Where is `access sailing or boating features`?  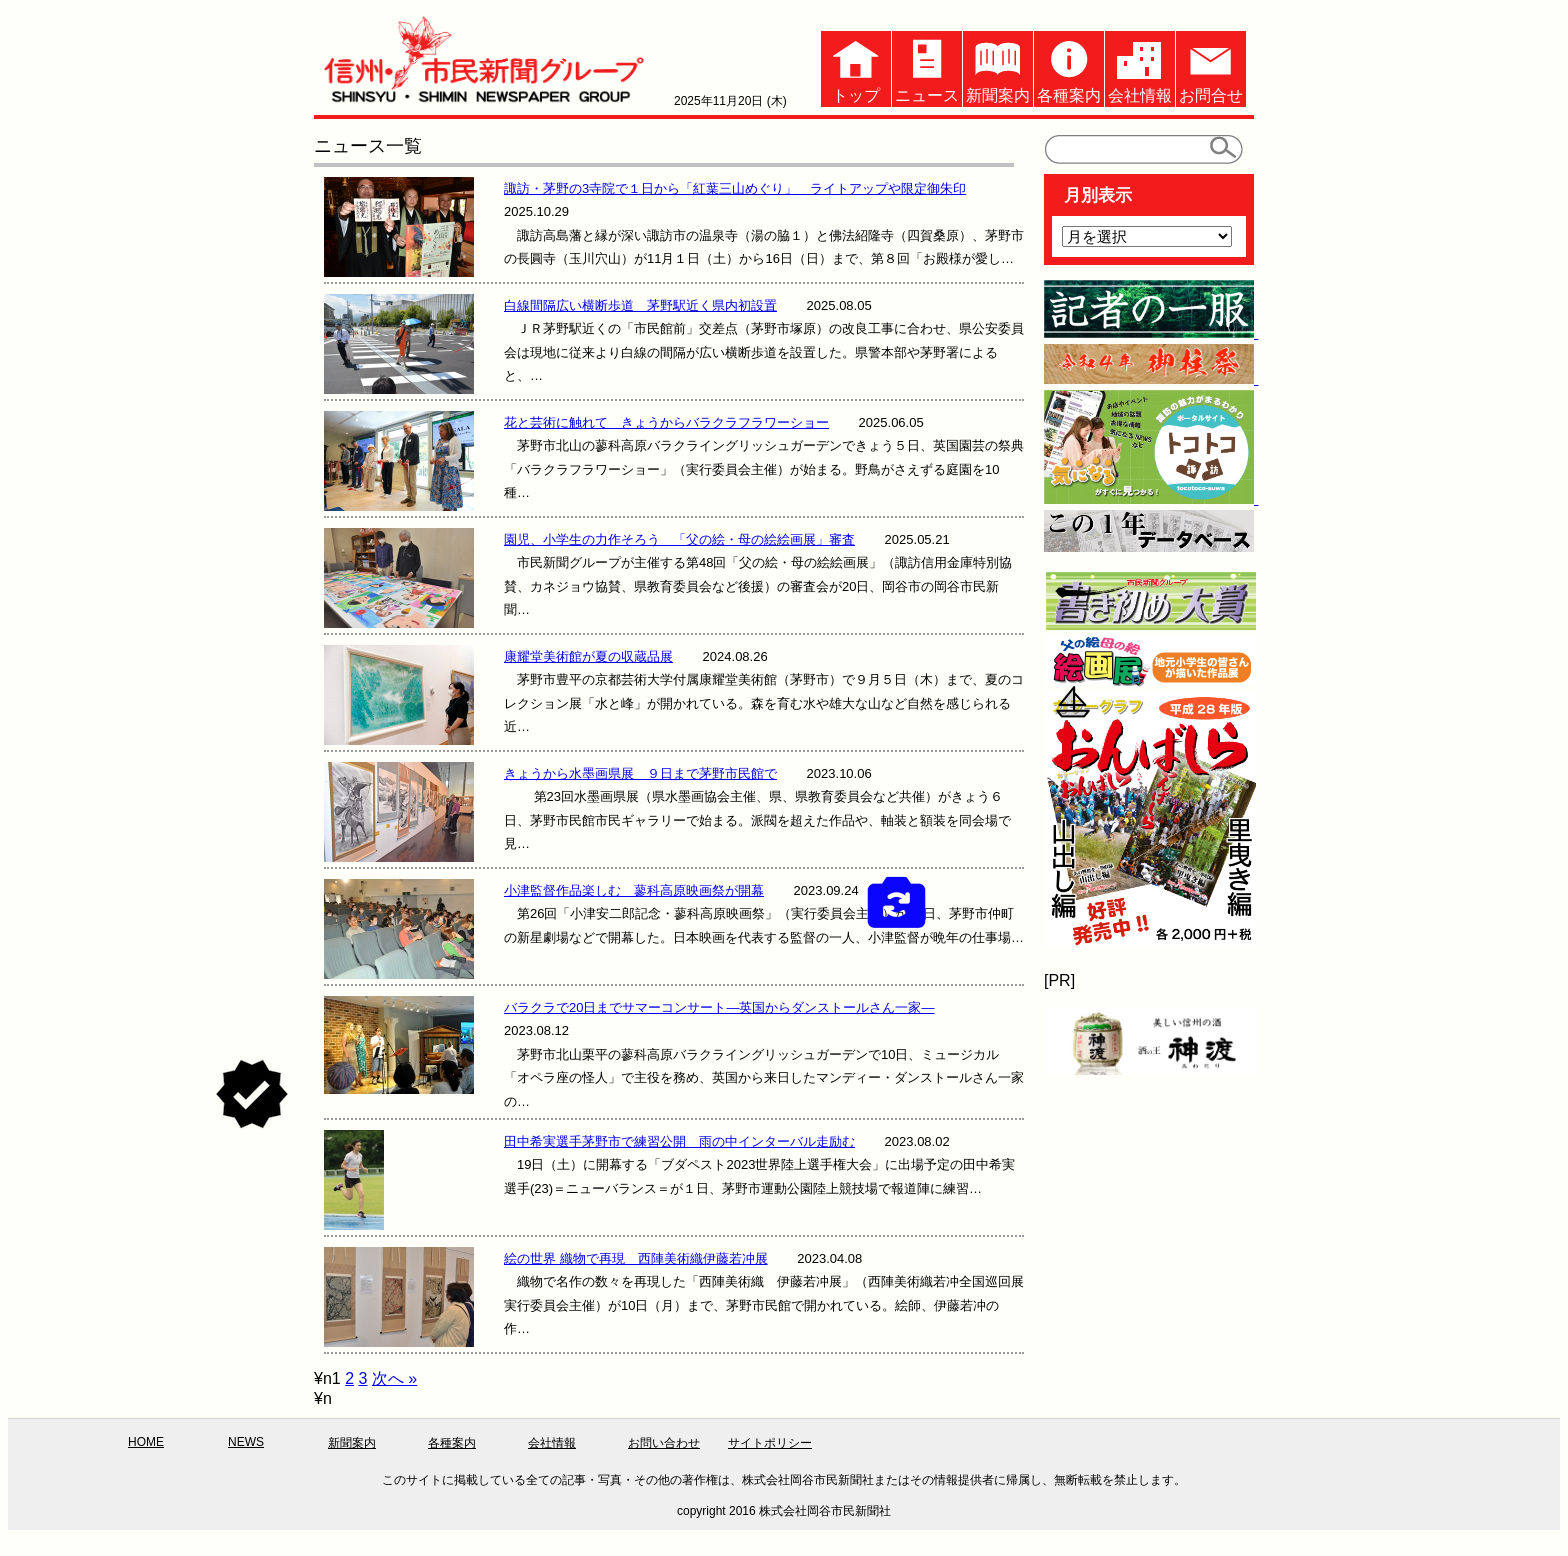
access sailing or boating features is located at coordinates (1073, 704).